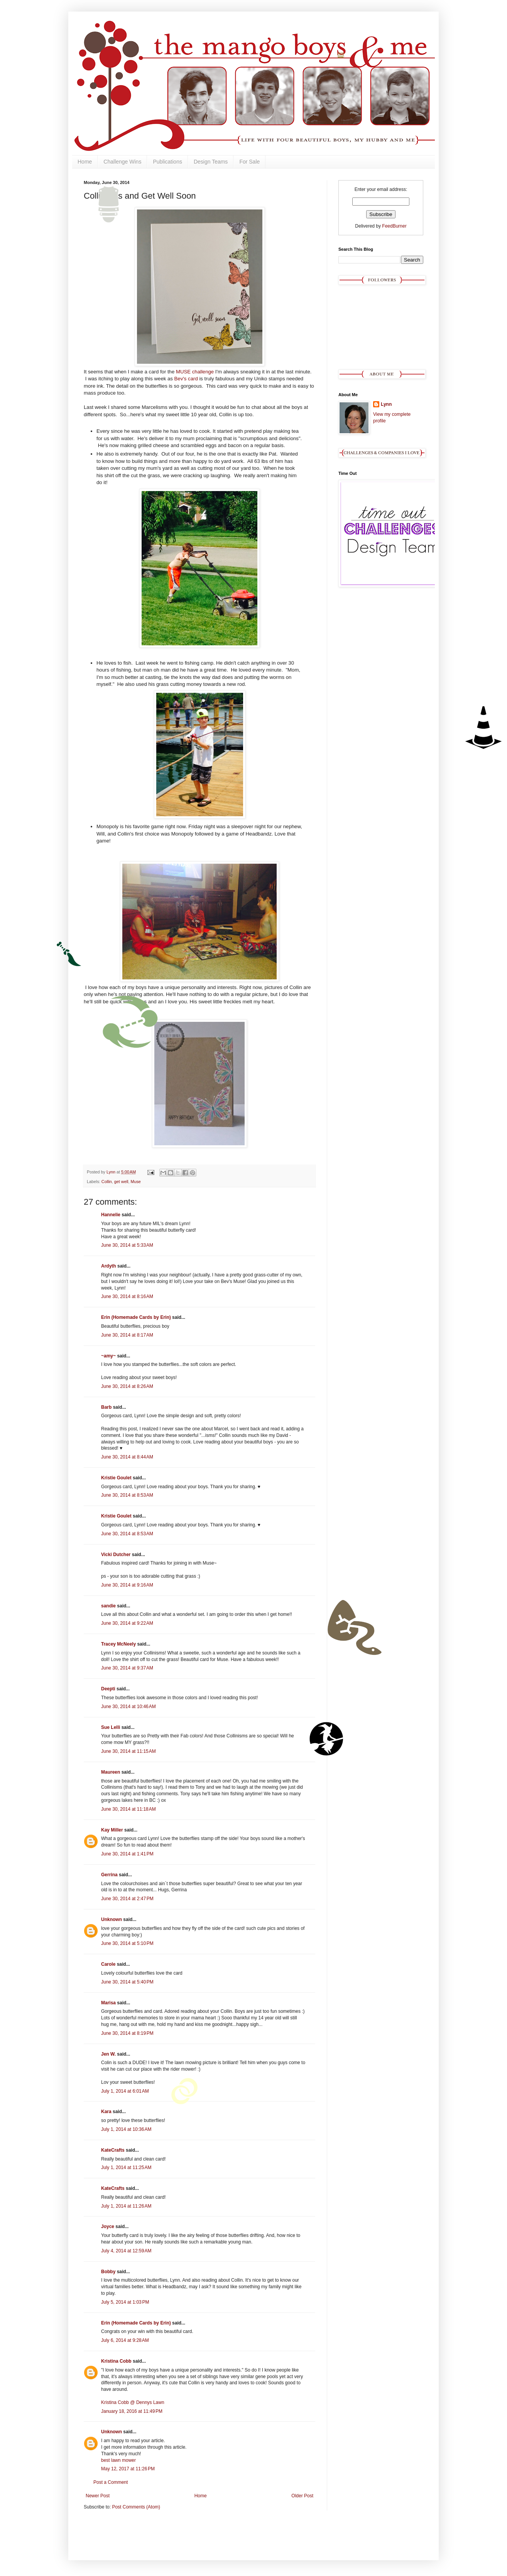  What do you see at coordinates (355, 1627) in the screenshot?
I see `indicates a snake egg hatching in a game` at bounding box center [355, 1627].